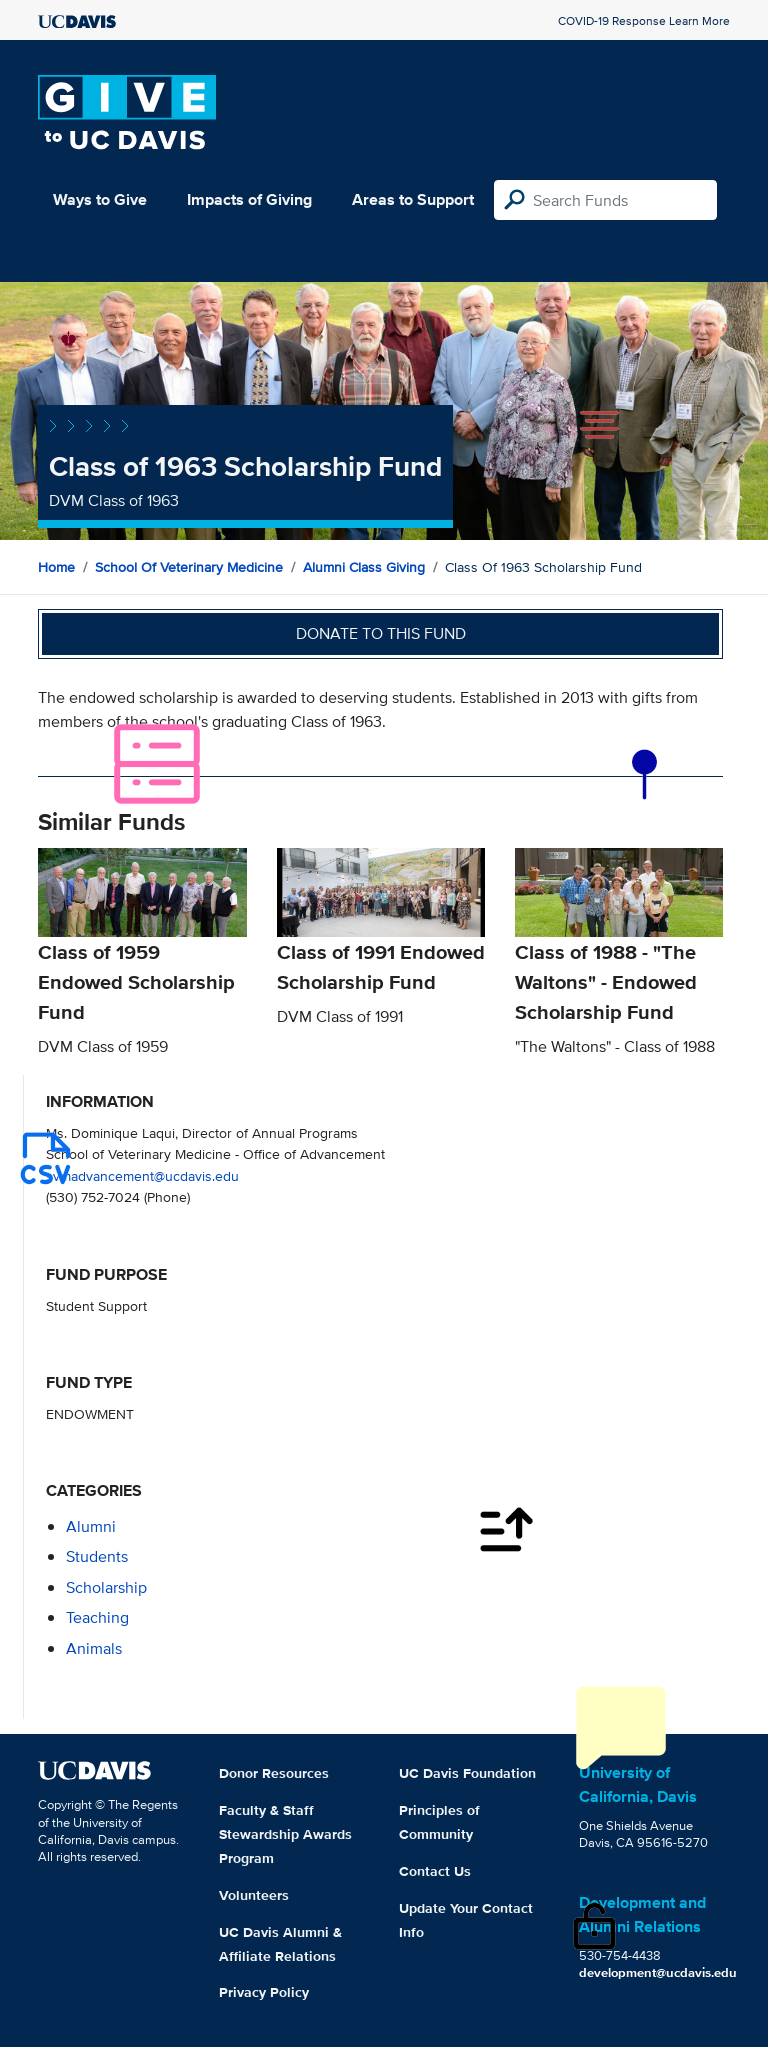  What do you see at coordinates (644, 774) in the screenshot?
I see `mark a location on the map` at bounding box center [644, 774].